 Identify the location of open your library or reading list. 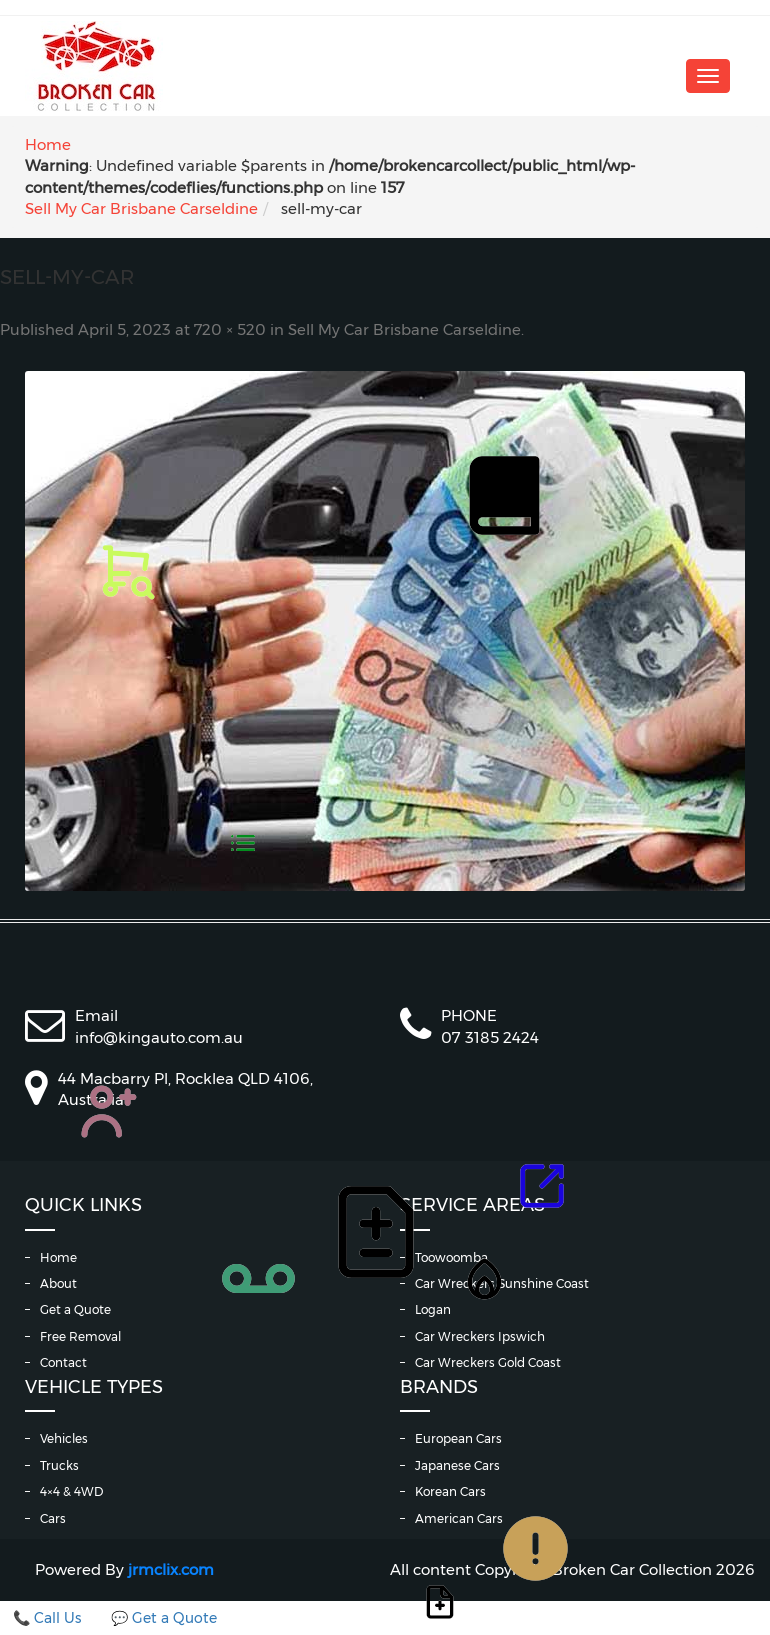
(504, 495).